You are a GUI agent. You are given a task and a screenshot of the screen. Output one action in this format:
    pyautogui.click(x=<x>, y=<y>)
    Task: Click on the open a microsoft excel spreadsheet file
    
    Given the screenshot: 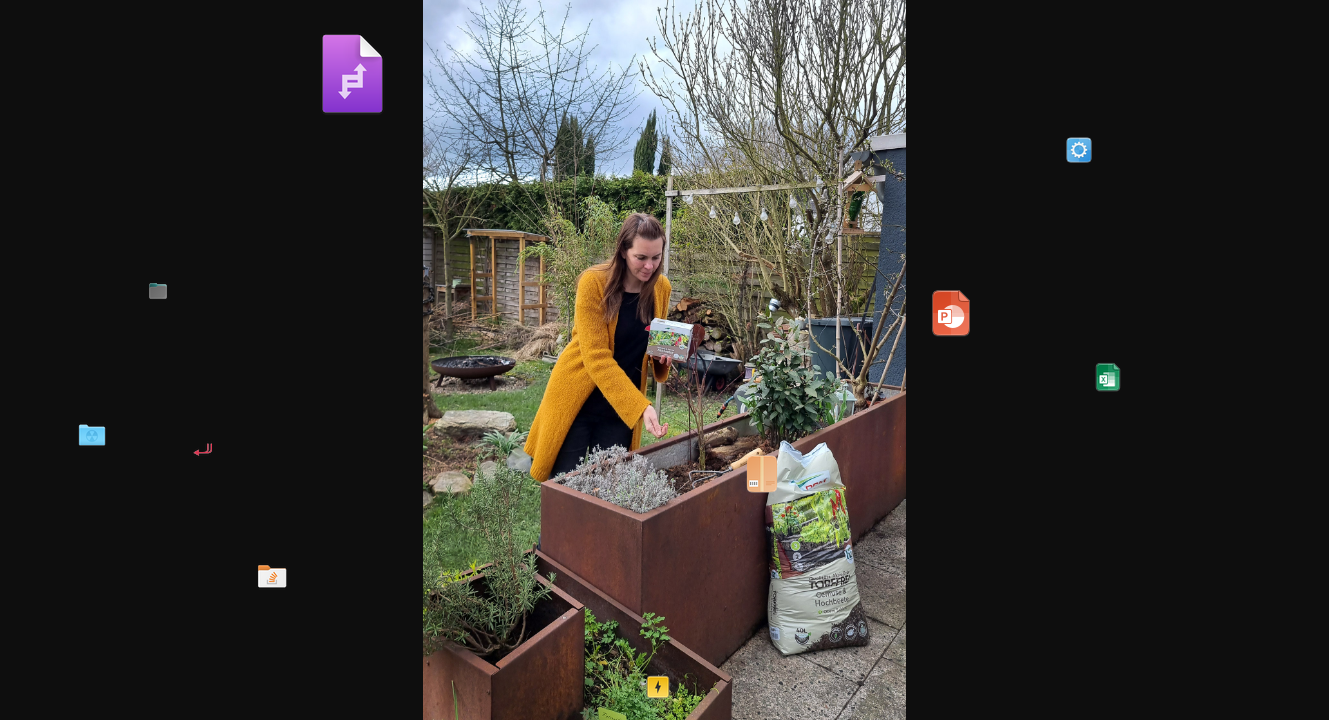 What is the action you would take?
    pyautogui.click(x=1108, y=377)
    